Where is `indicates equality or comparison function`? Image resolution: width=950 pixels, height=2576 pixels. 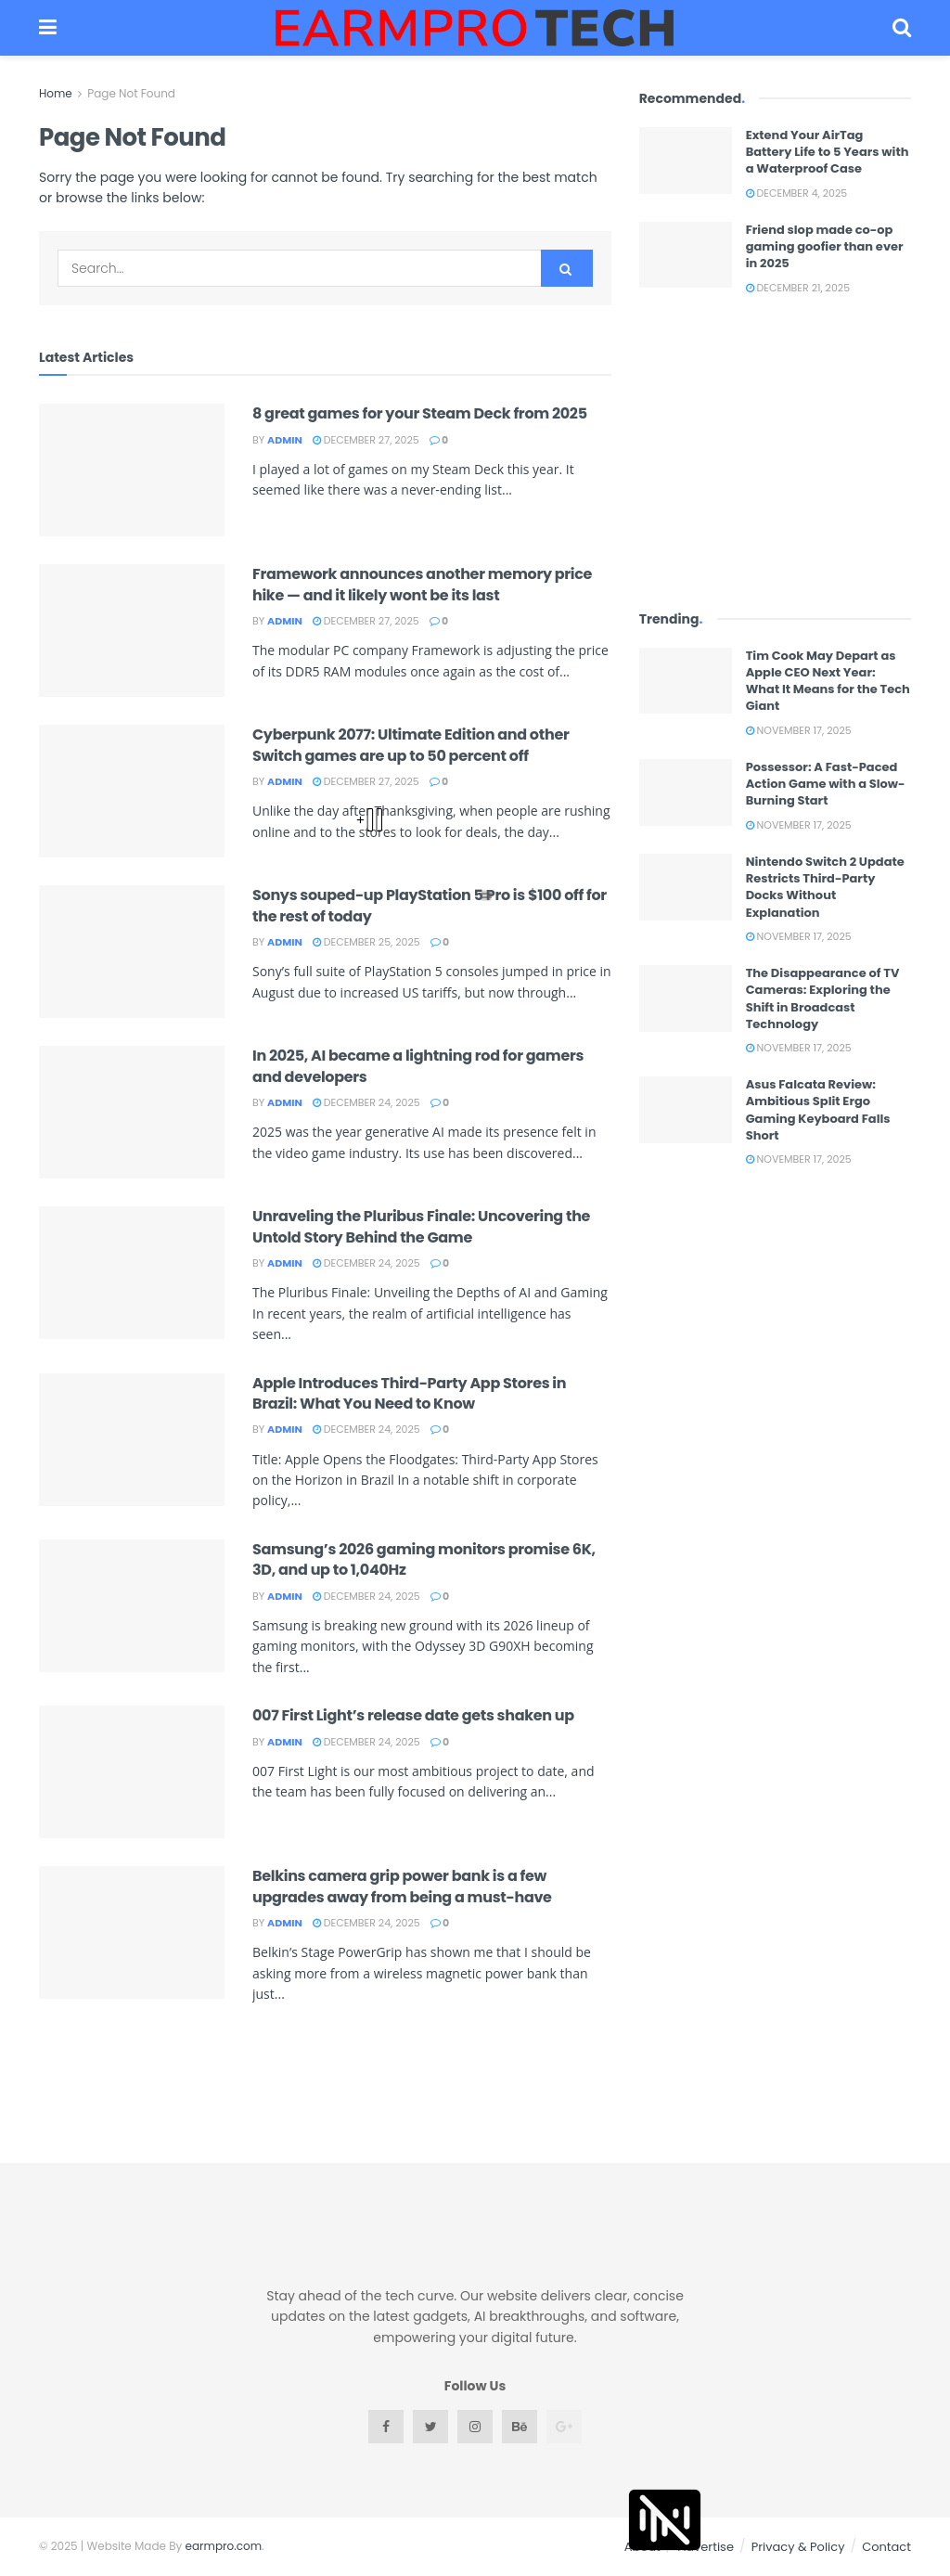
indicates equality or comparison function is located at coordinates (486, 895).